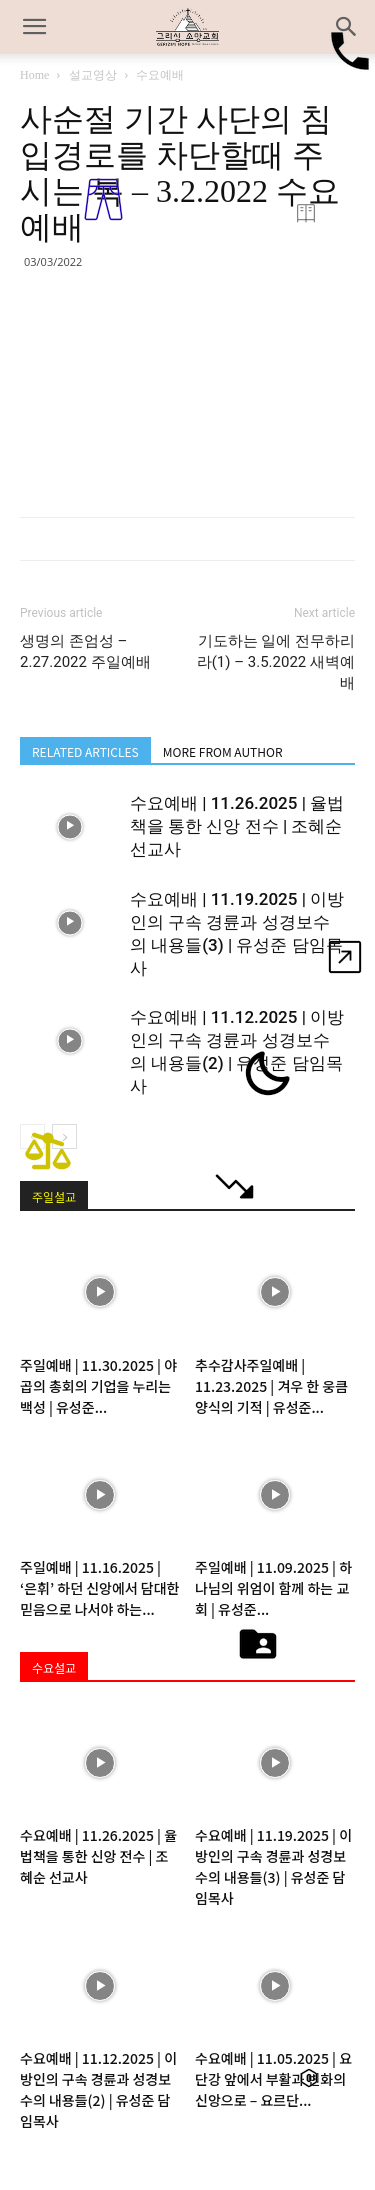 This screenshot has width=375, height=2190. What do you see at coordinates (48, 1151) in the screenshot?
I see `indicates an imbalanced comparison or unequal weight` at bounding box center [48, 1151].